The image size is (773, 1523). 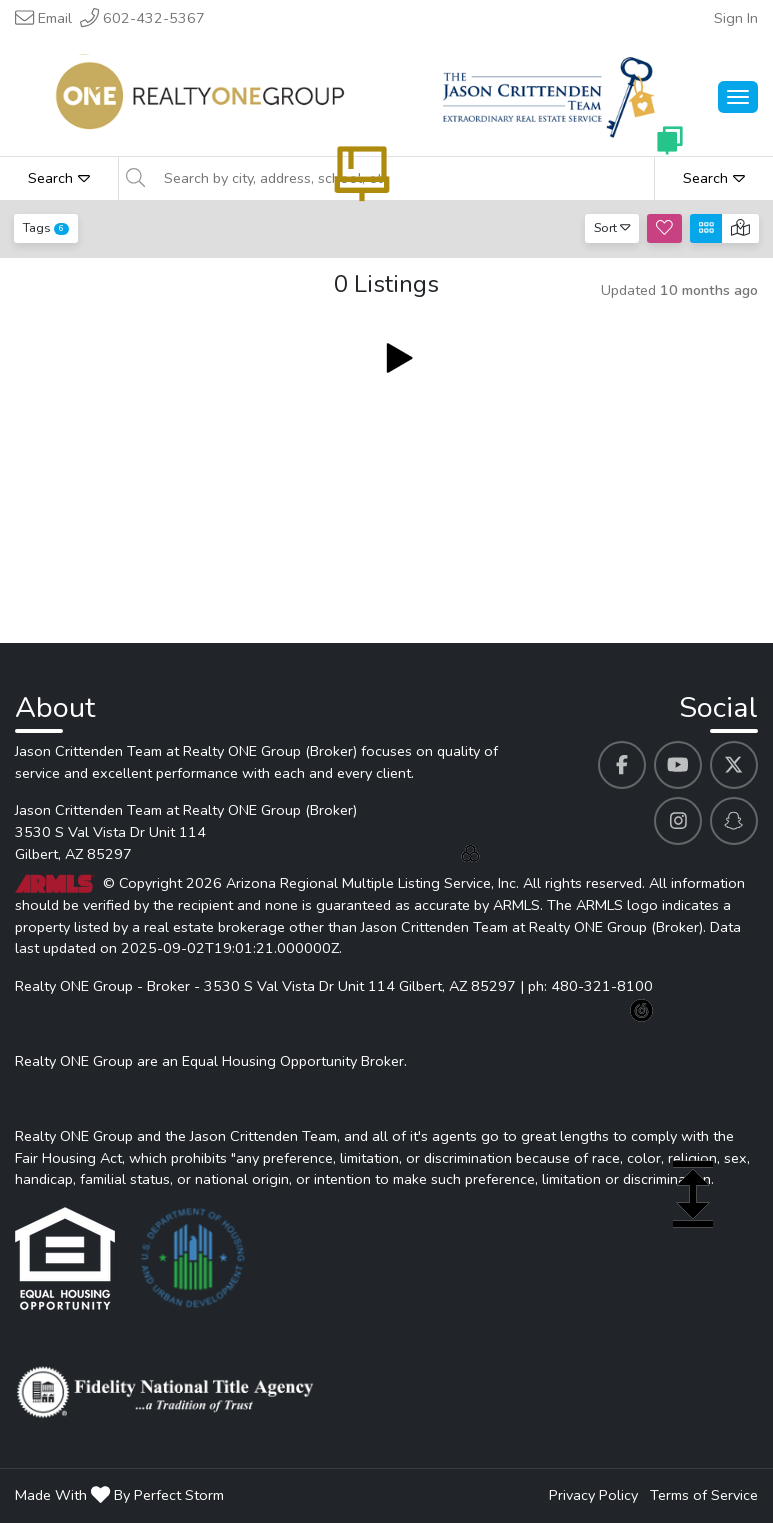 I want to click on expand content to full height, so click(x=693, y=1194).